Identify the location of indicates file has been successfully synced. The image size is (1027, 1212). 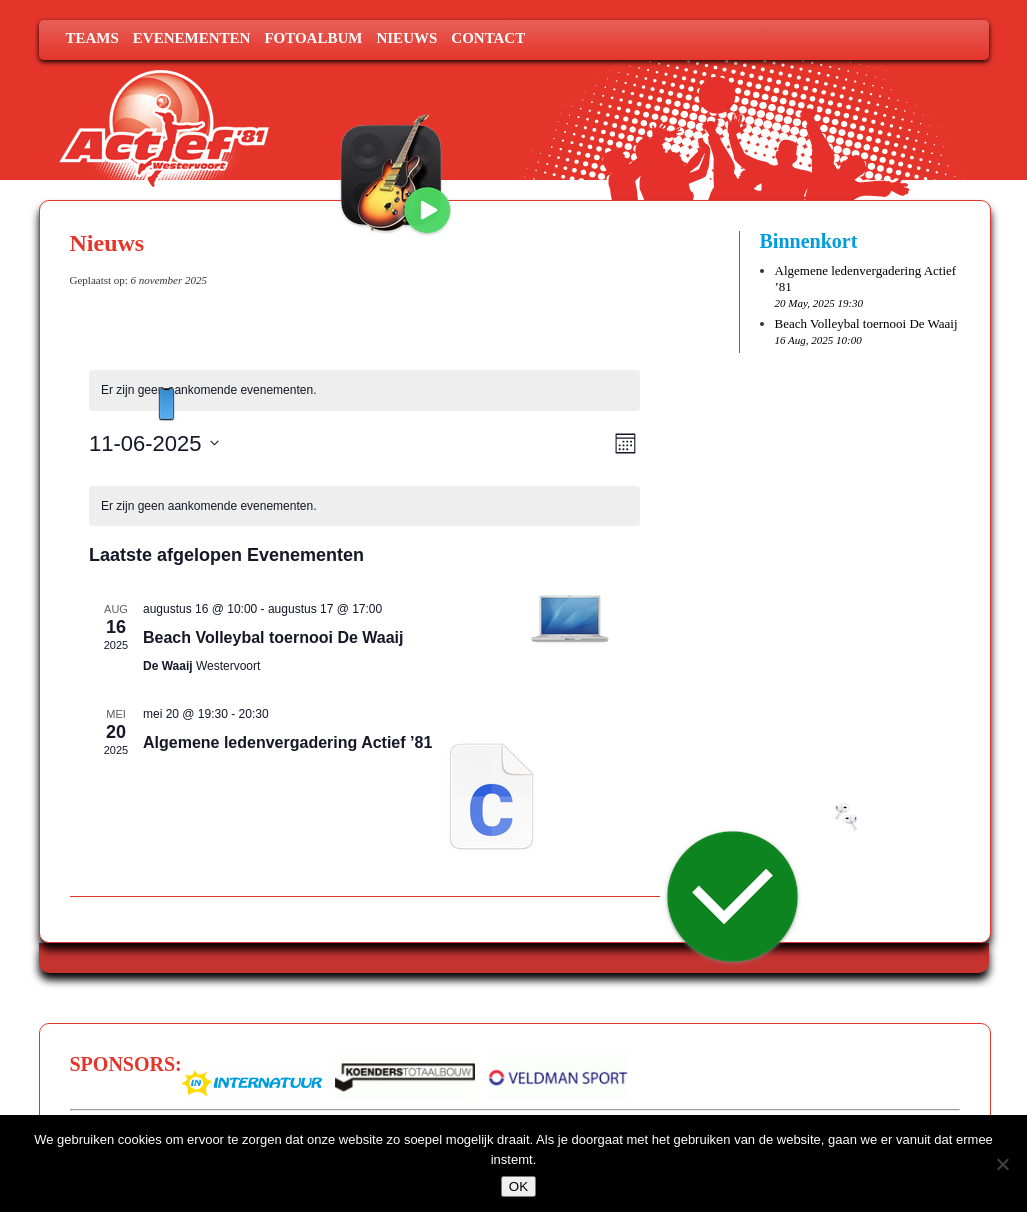
(732, 896).